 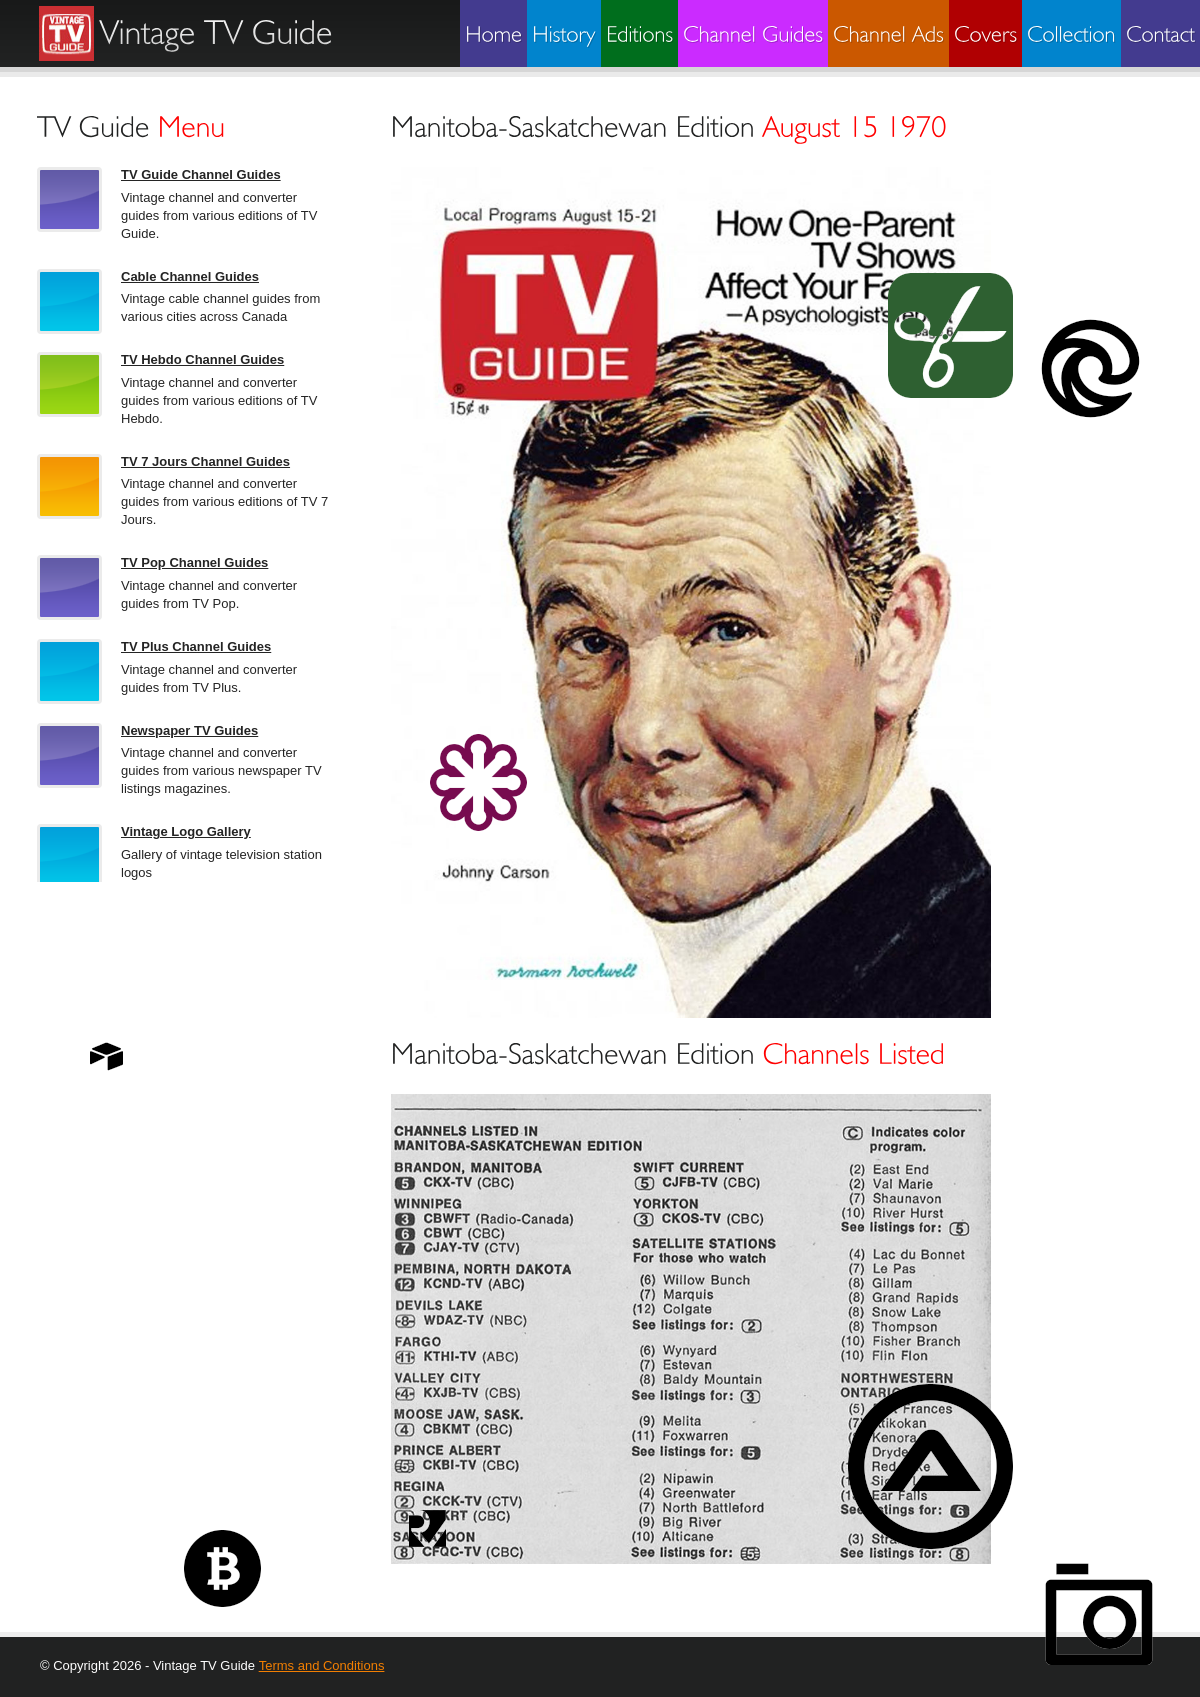 What do you see at coordinates (1099, 1617) in the screenshot?
I see `open camera to take a photo` at bounding box center [1099, 1617].